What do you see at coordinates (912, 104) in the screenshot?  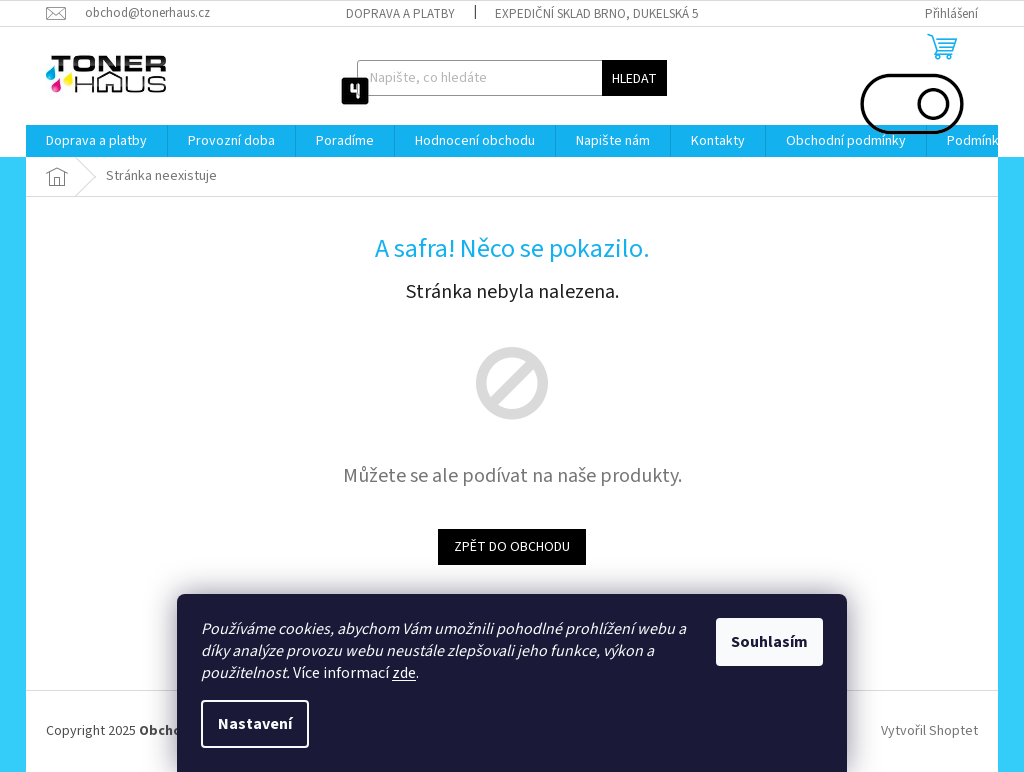 I see `toggle switch in the on position` at bounding box center [912, 104].